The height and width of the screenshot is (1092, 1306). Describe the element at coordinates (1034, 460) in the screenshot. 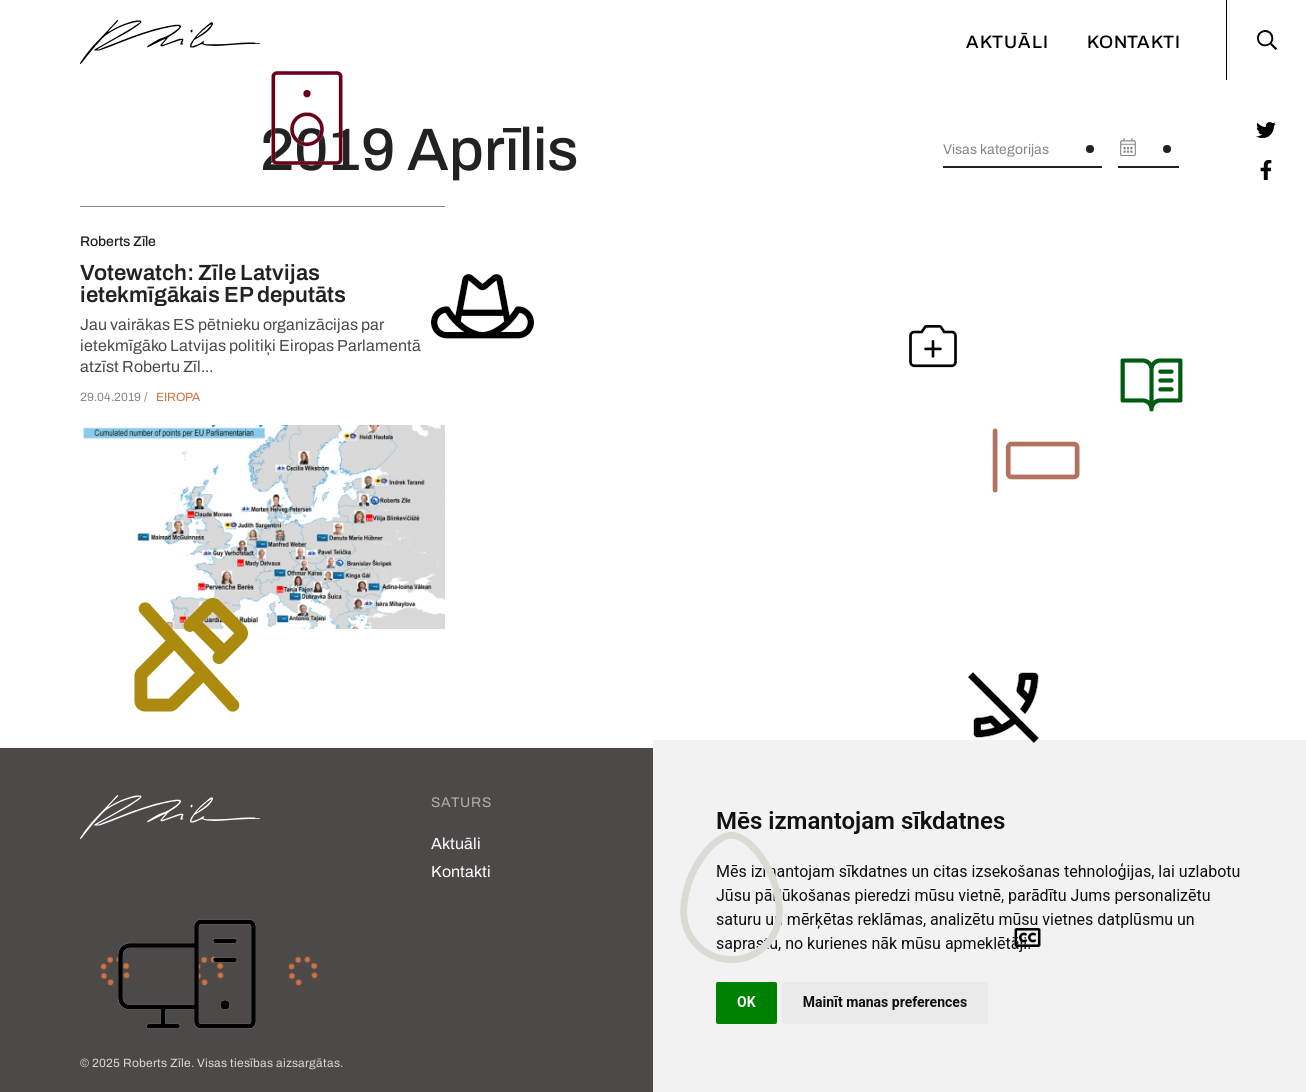

I see `align text or content to the left` at that location.